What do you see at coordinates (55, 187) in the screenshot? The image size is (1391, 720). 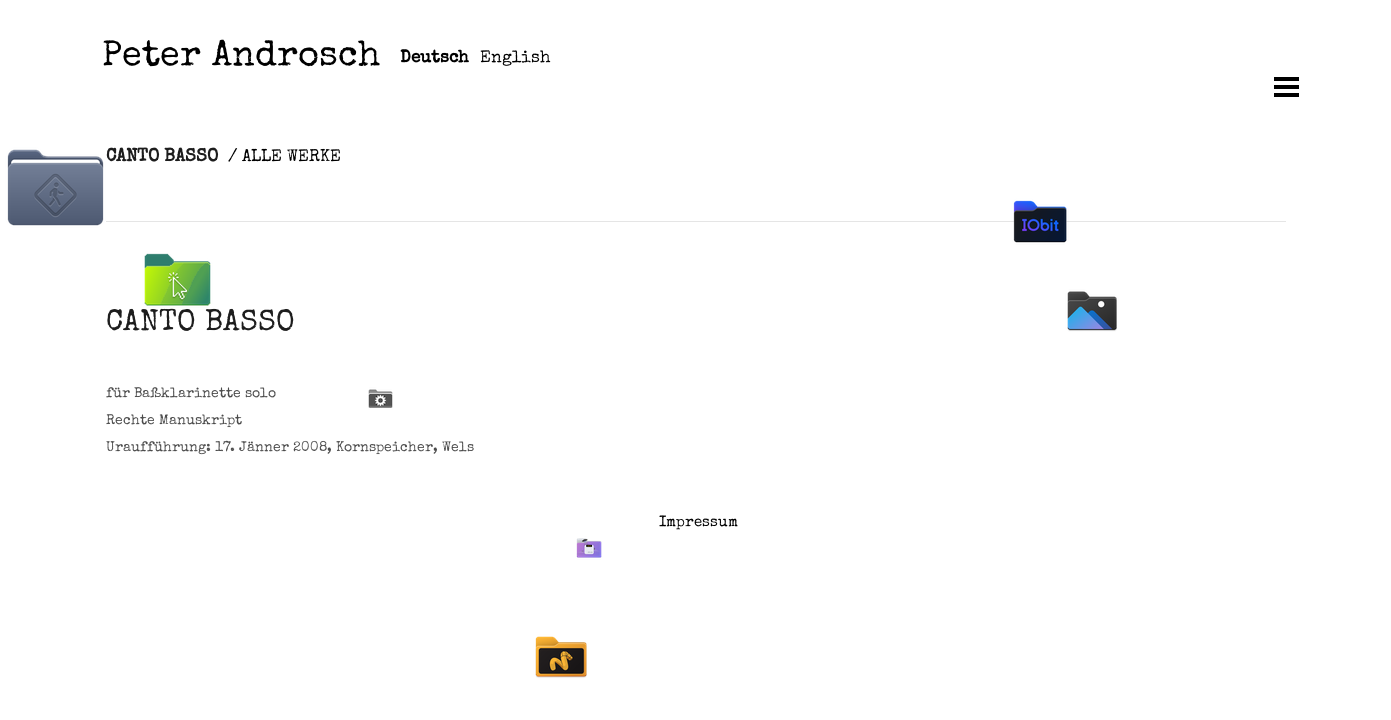 I see `access public or shared files folder` at bounding box center [55, 187].